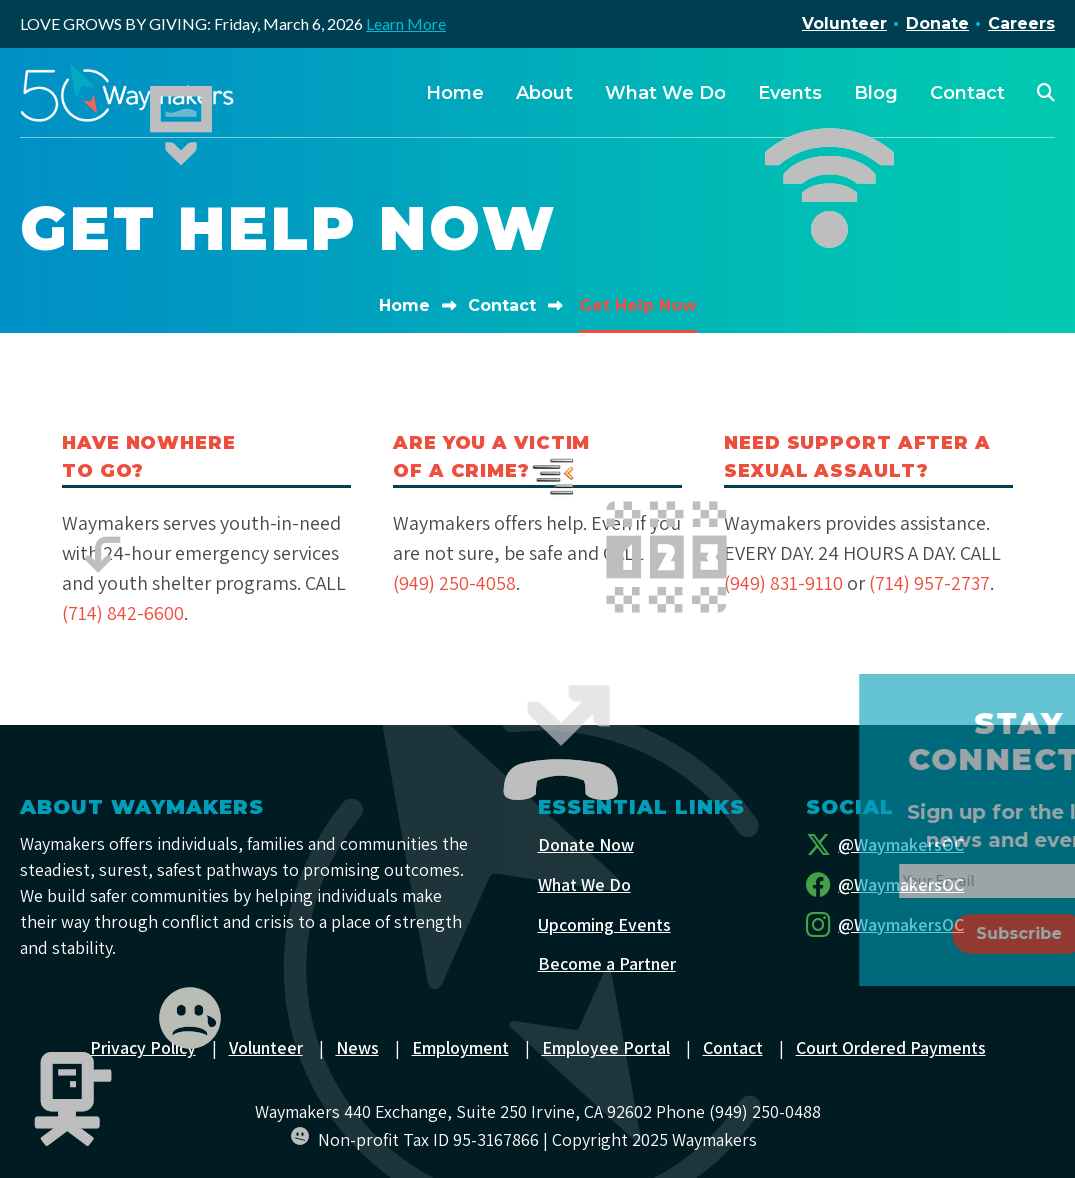 This screenshot has width=1075, height=1178. Describe the element at coordinates (553, 478) in the screenshot. I see `increase text indentation` at that location.